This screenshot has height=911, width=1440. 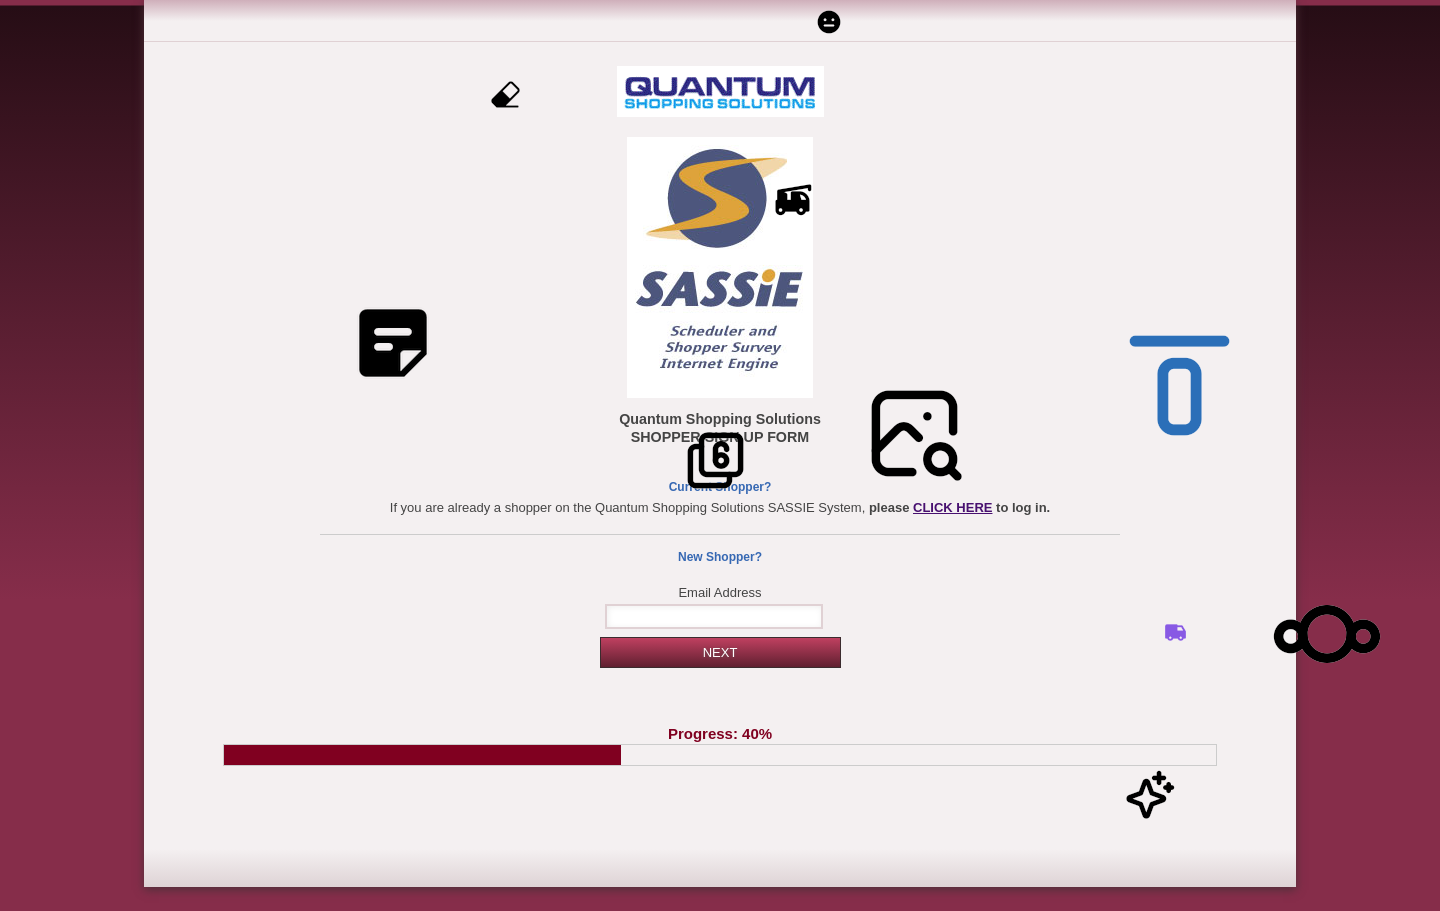 What do you see at coordinates (1179, 385) in the screenshot?
I see `align selected elements to top` at bounding box center [1179, 385].